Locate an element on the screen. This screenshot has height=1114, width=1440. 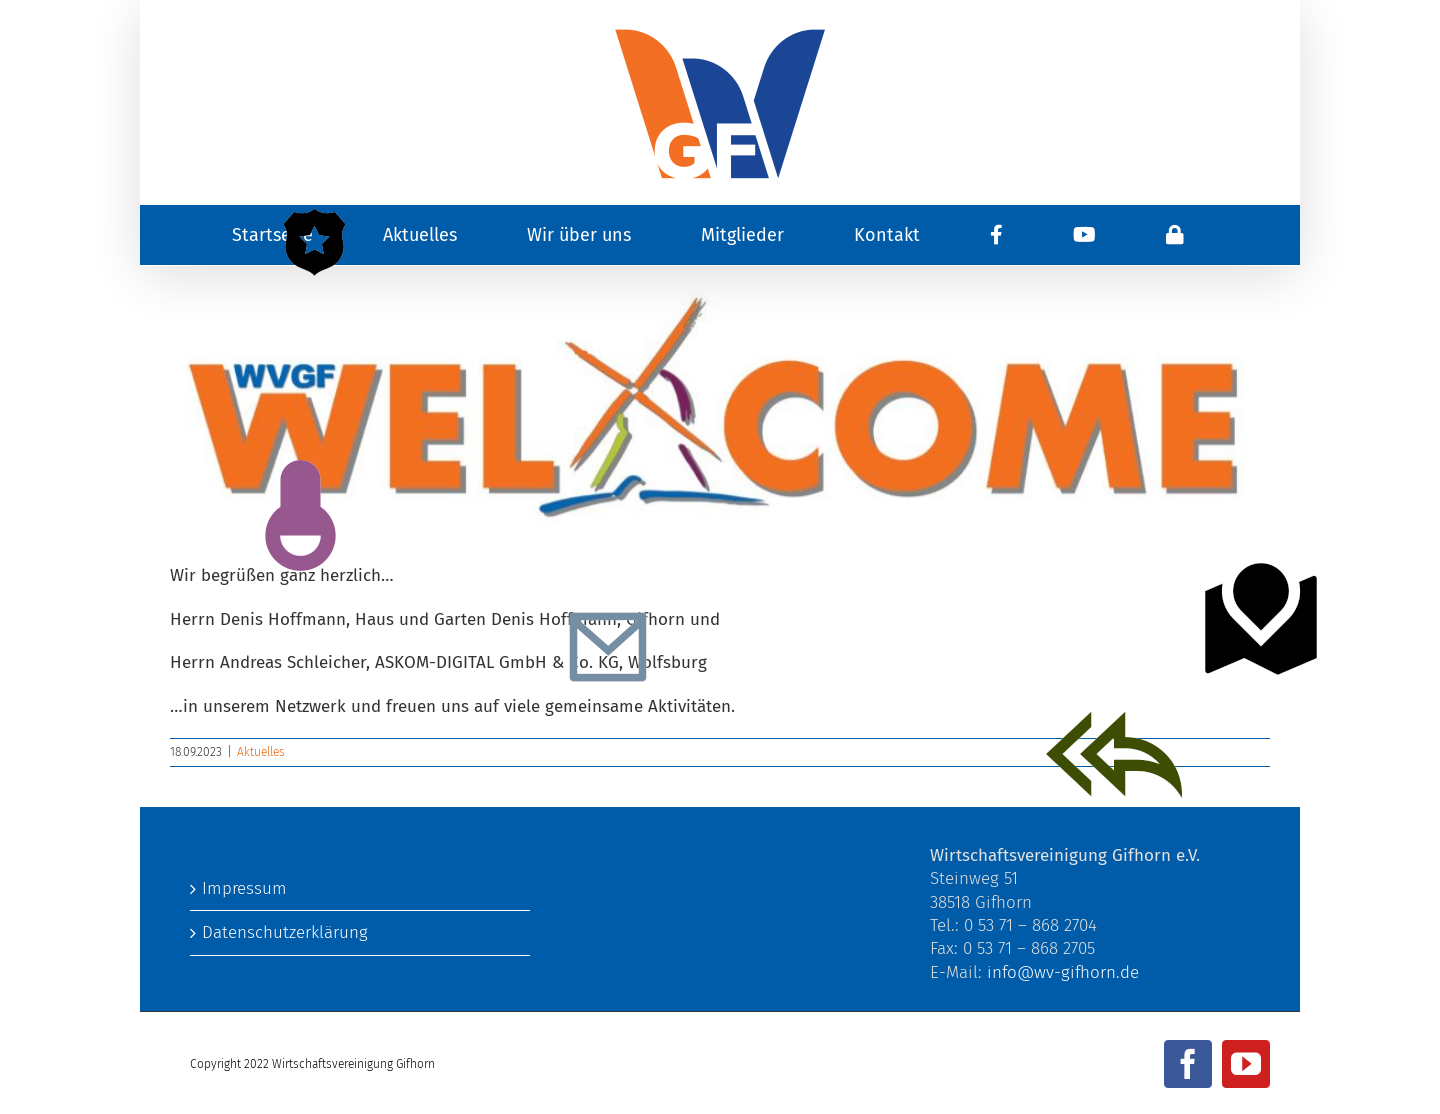
open your email inbox is located at coordinates (608, 647).